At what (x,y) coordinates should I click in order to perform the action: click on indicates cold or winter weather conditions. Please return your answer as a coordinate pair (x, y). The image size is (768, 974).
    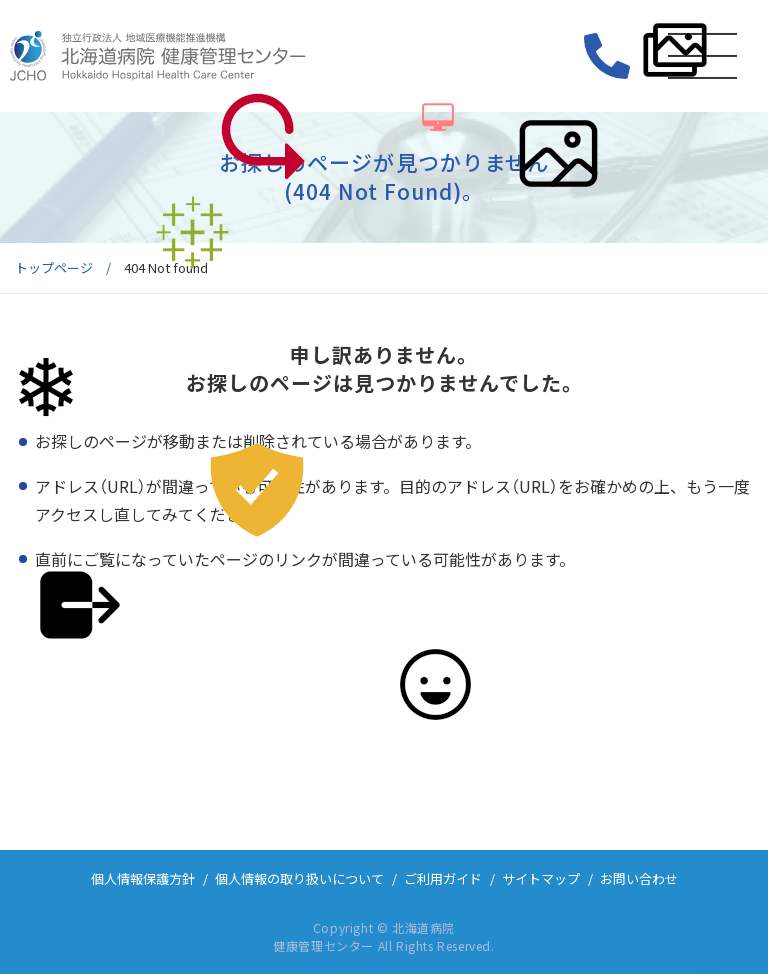
    Looking at the image, I should click on (46, 387).